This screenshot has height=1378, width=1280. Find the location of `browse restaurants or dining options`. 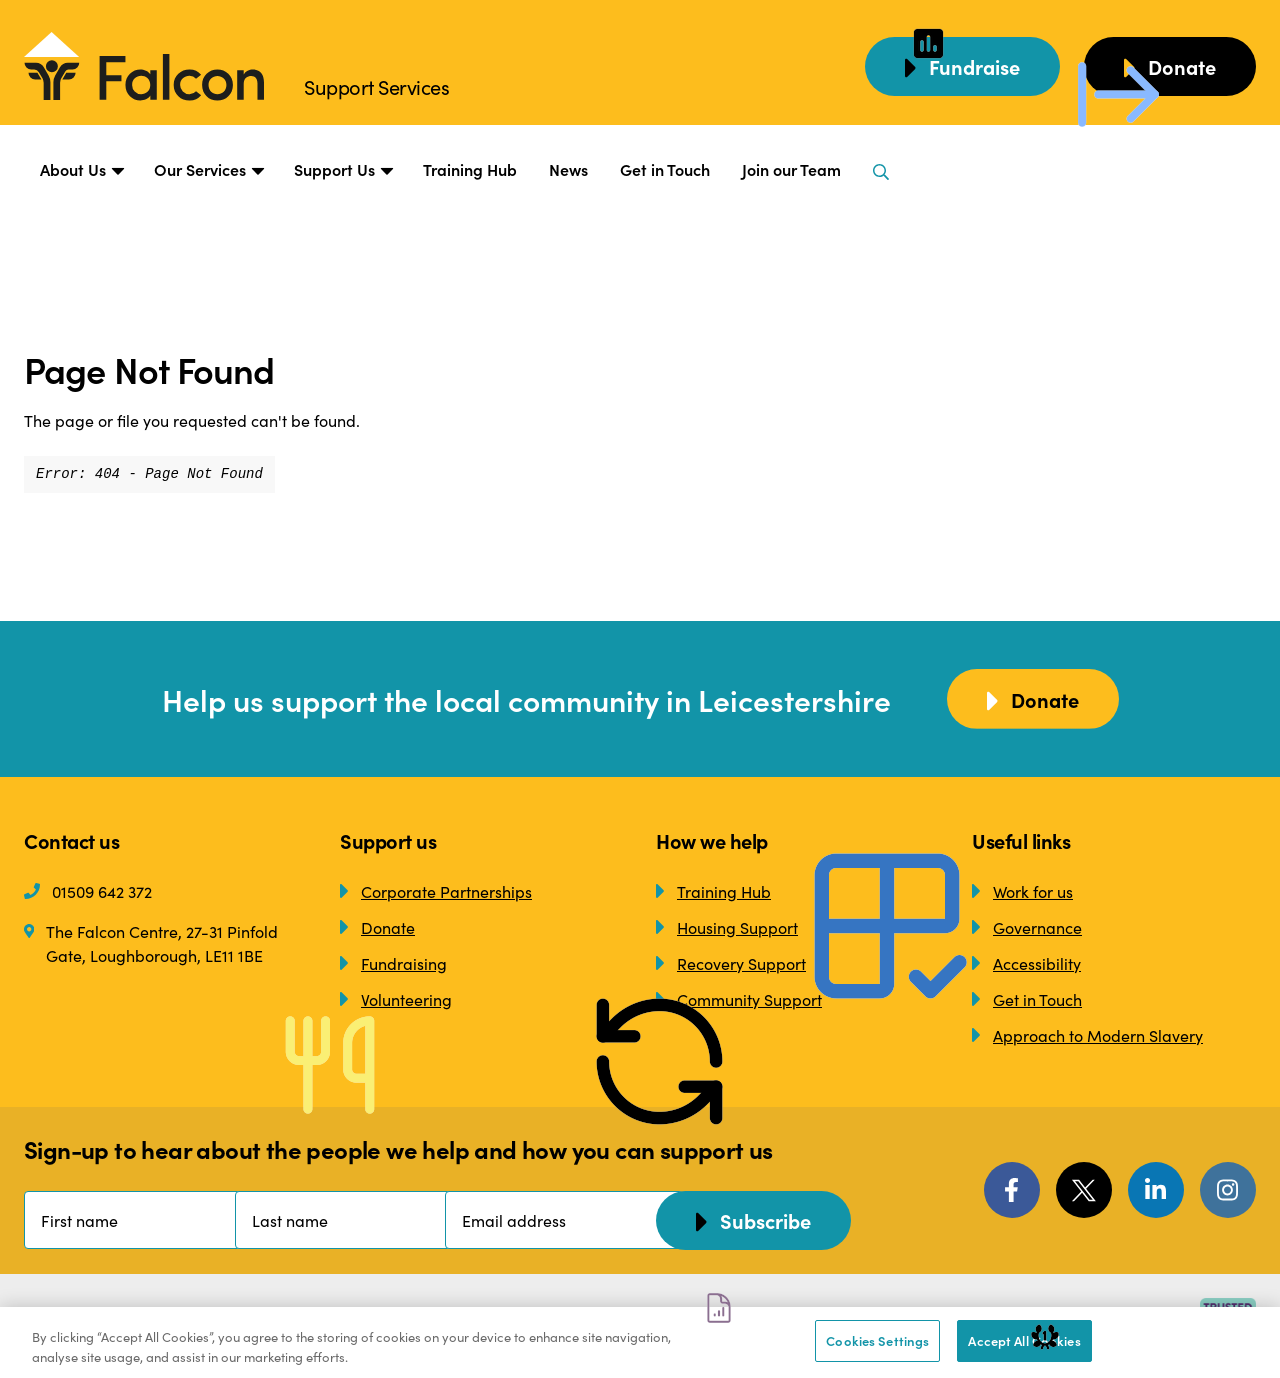

browse restaurants or dining options is located at coordinates (330, 1065).